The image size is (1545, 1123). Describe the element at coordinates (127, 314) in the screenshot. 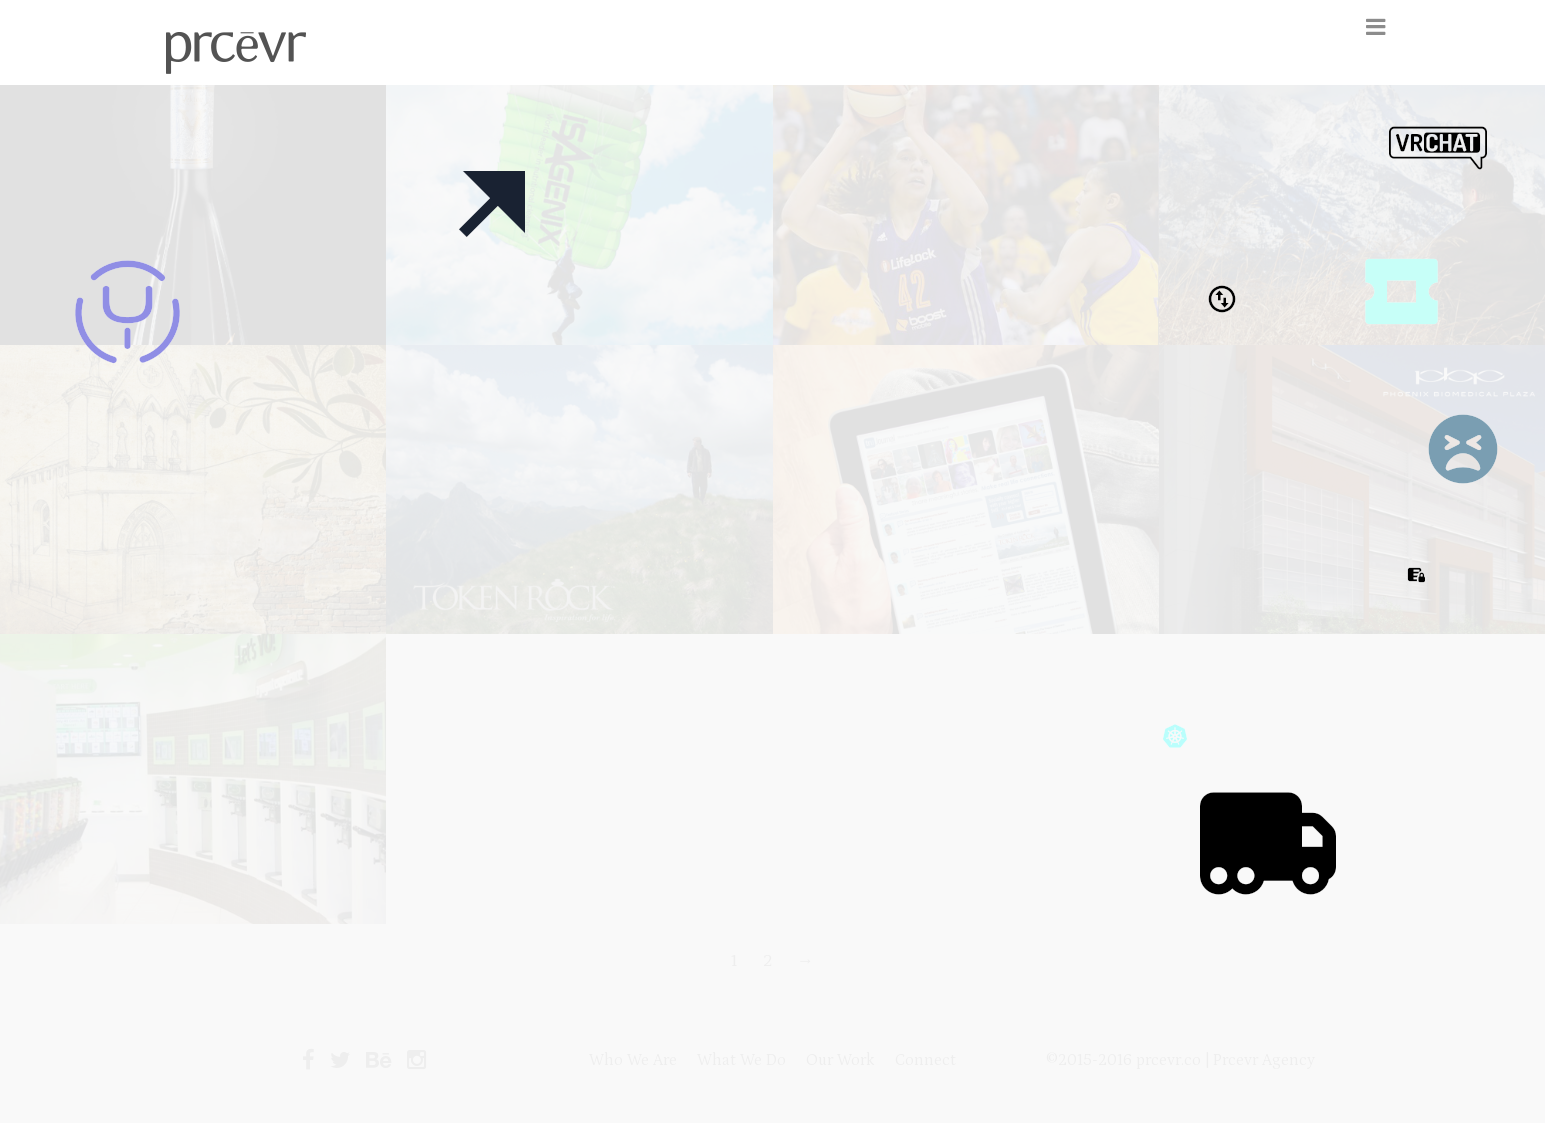

I see `bity cryptocurrency exchange logo` at that location.